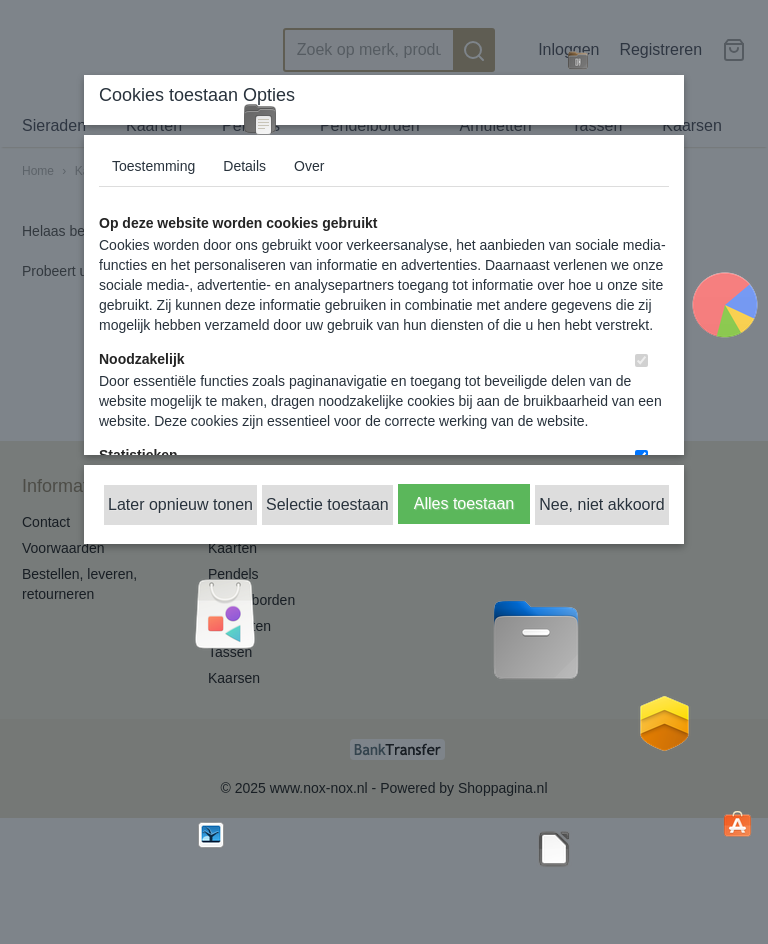 Image resolution: width=768 pixels, height=944 pixels. I want to click on open disk usage analyzer app, so click(725, 305).